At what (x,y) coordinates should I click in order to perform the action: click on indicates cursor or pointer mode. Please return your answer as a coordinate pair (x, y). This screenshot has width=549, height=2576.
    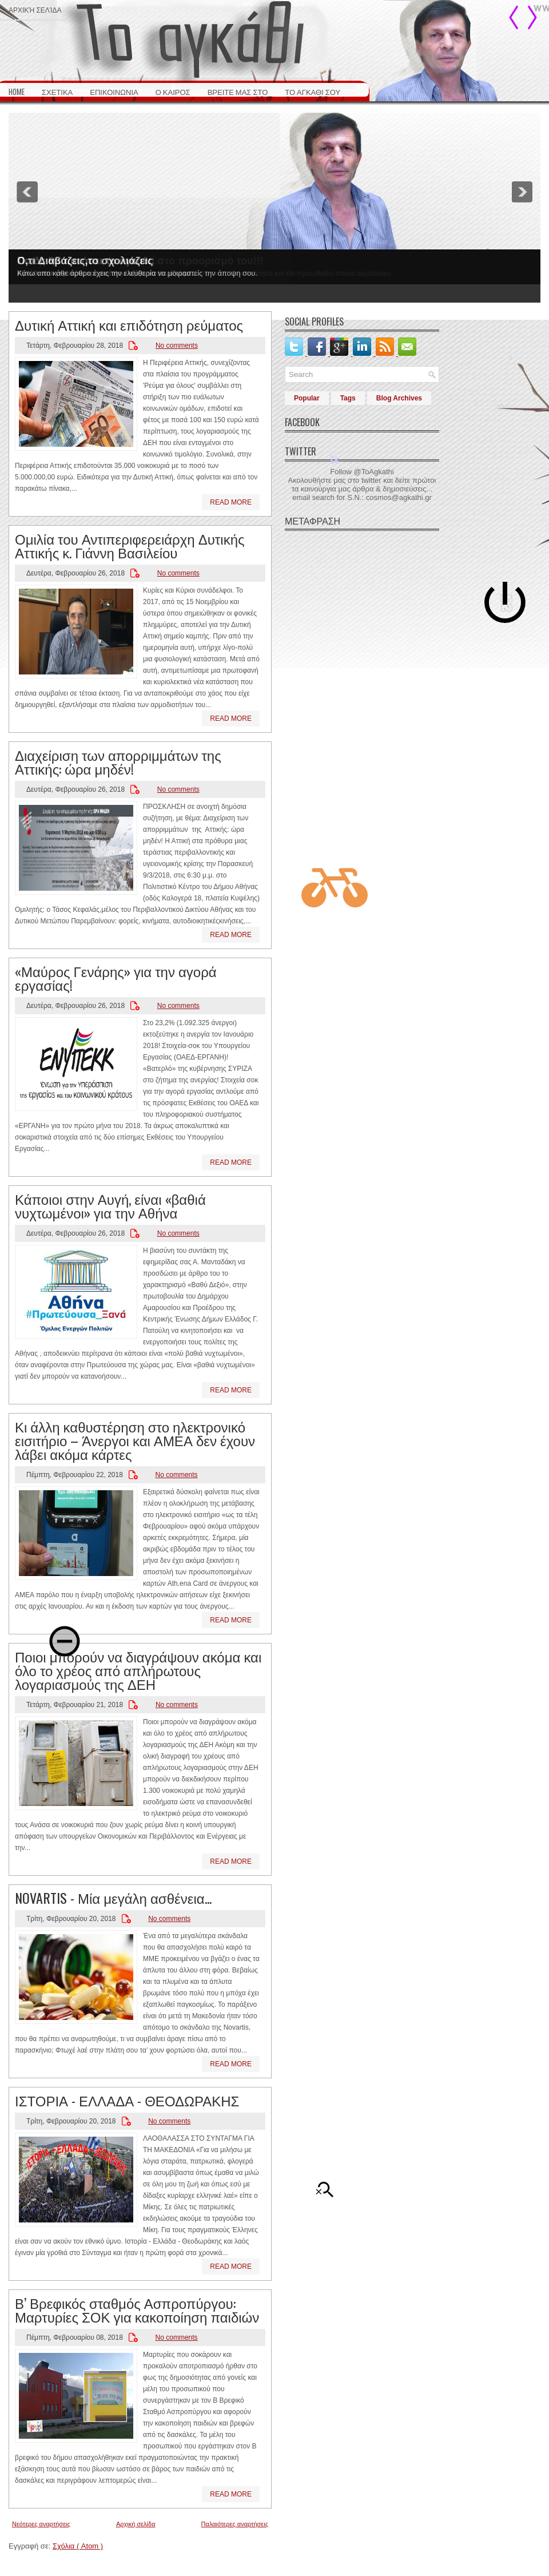
    Looking at the image, I should click on (334, 459).